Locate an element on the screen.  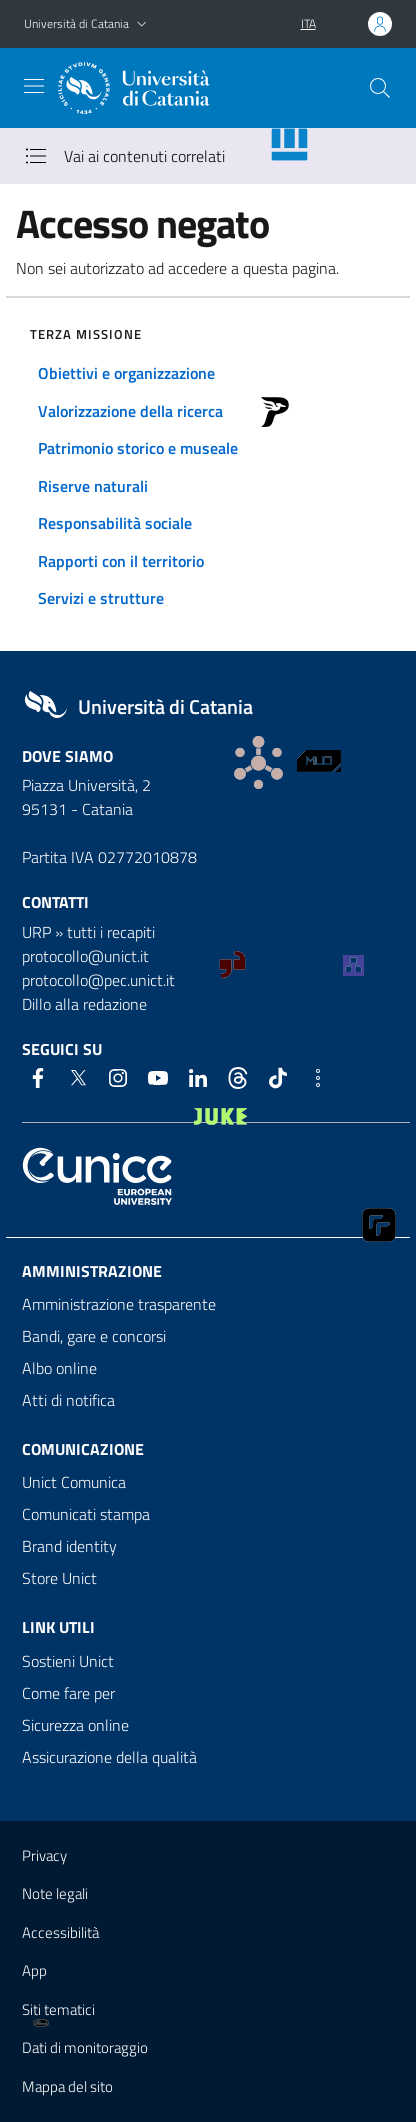
red river brand logo is located at coordinates (379, 1225).